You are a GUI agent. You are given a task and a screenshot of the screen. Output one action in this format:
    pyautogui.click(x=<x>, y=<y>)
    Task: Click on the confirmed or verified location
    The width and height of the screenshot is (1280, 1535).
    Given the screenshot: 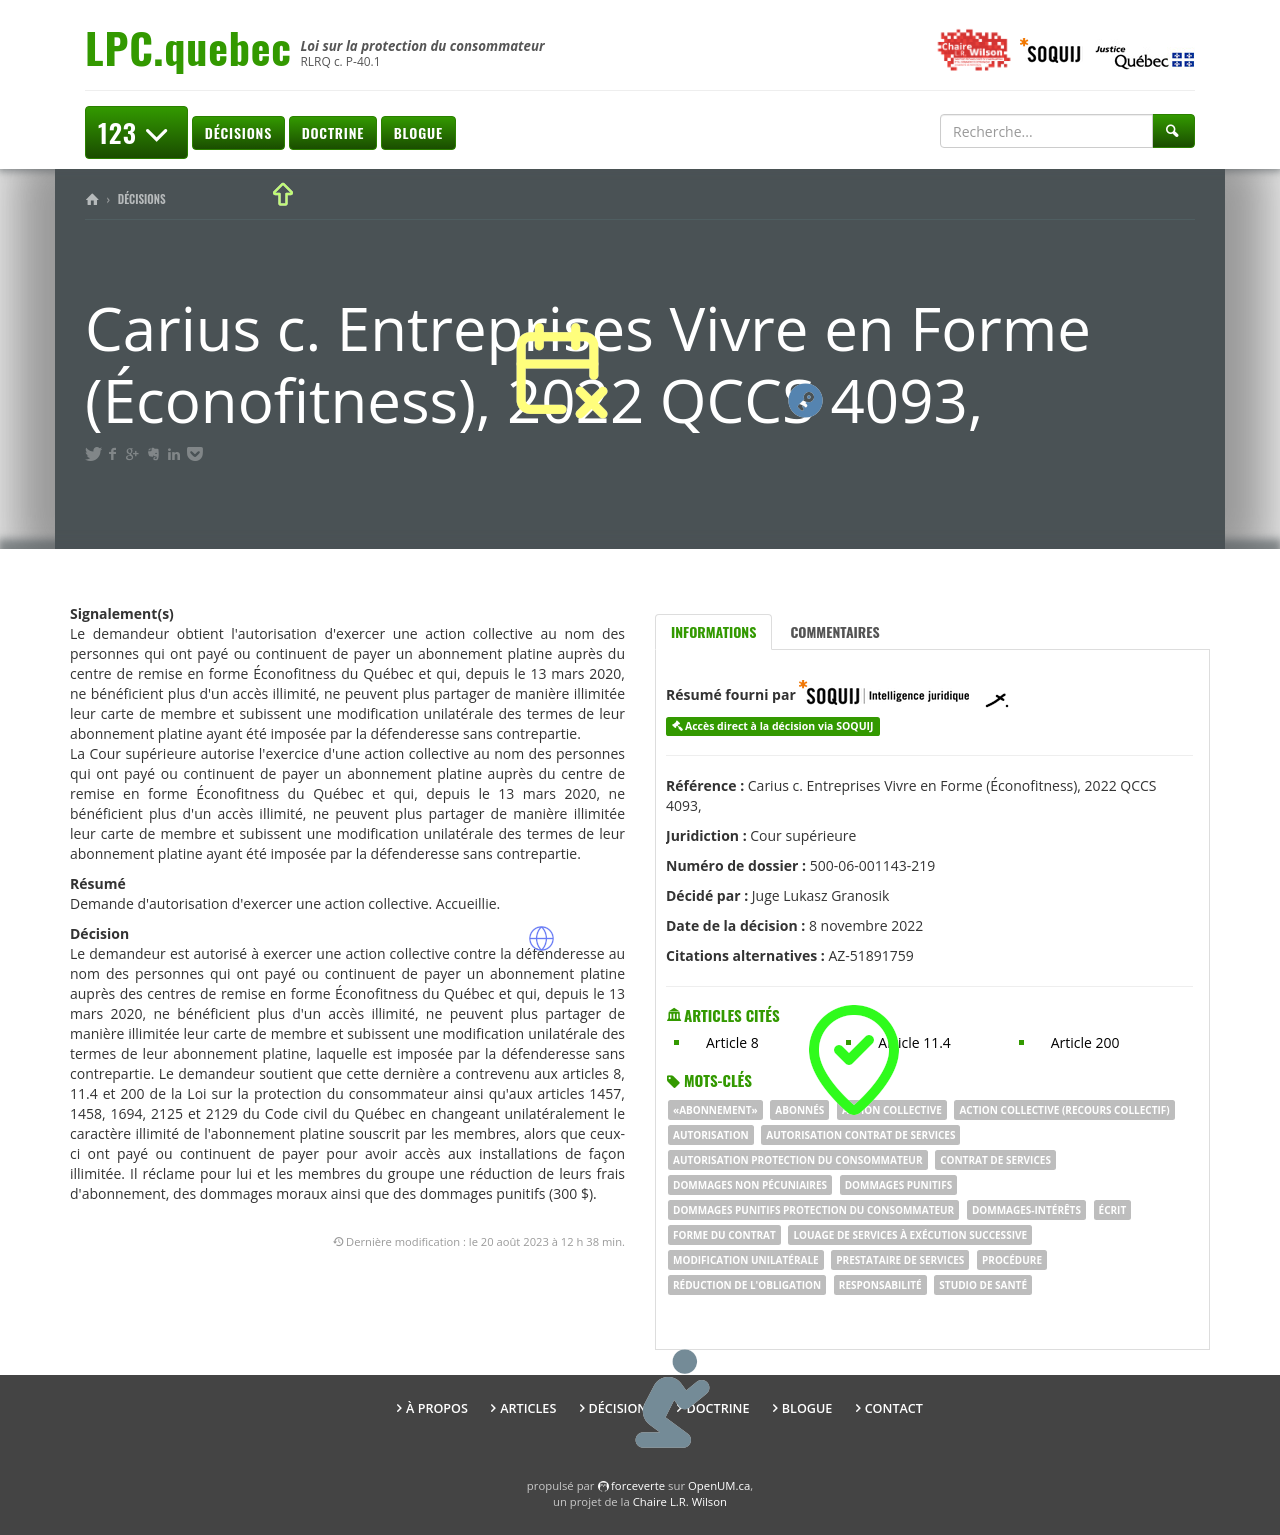 What is the action you would take?
    pyautogui.click(x=854, y=1060)
    